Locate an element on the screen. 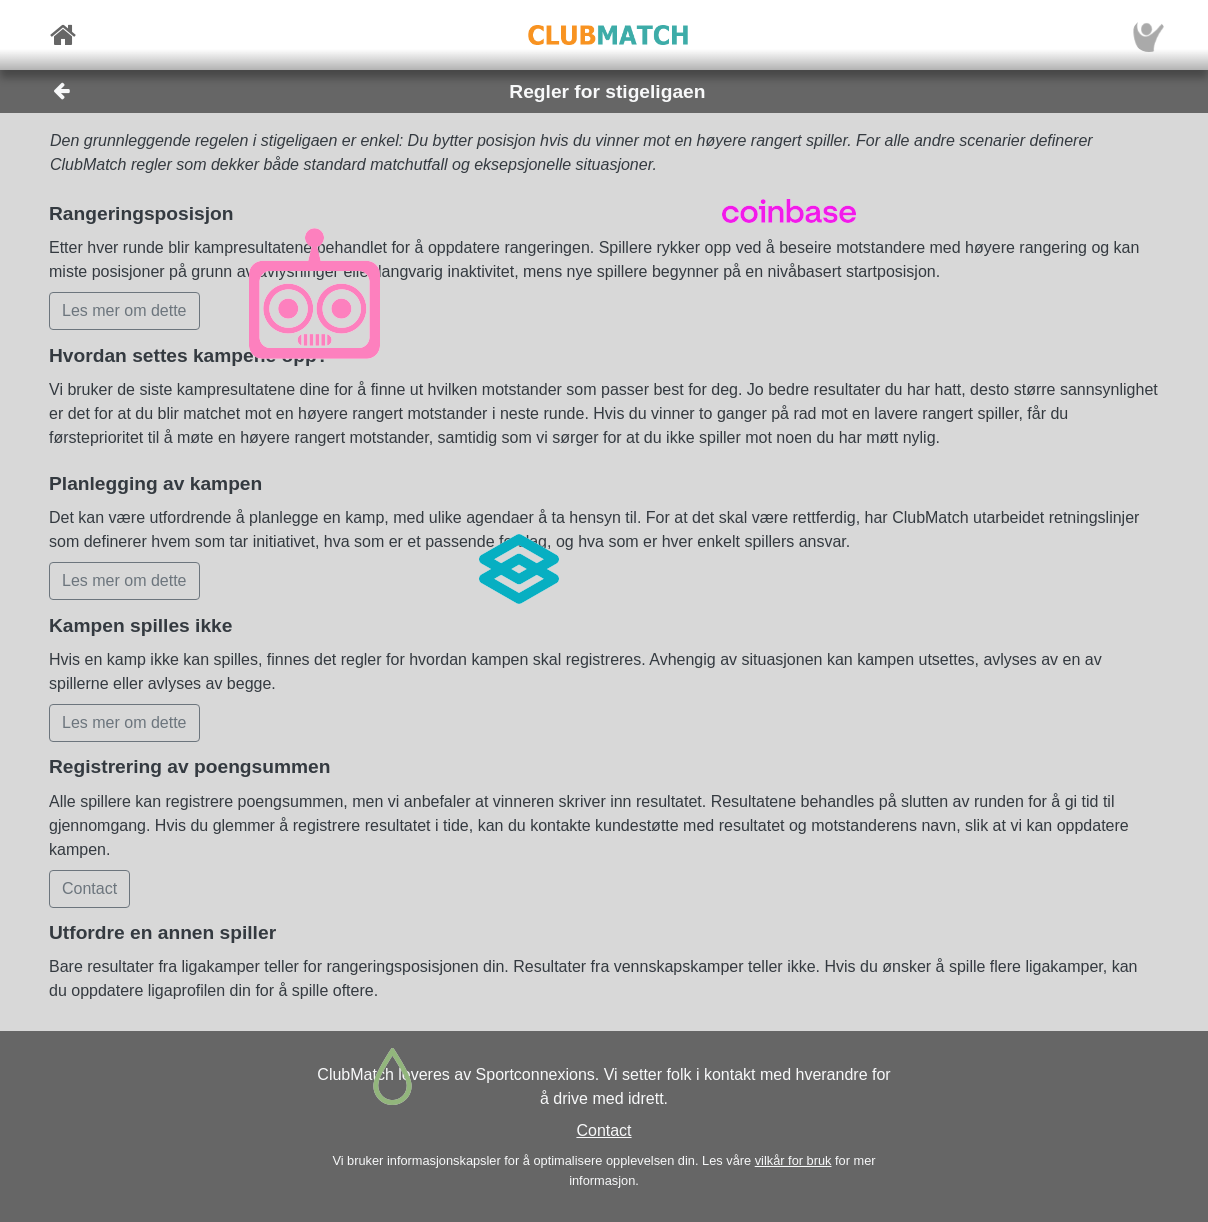 Image resolution: width=1208 pixels, height=1222 pixels. gradio logo - open source machine learning interface framework is located at coordinates (519, 569).